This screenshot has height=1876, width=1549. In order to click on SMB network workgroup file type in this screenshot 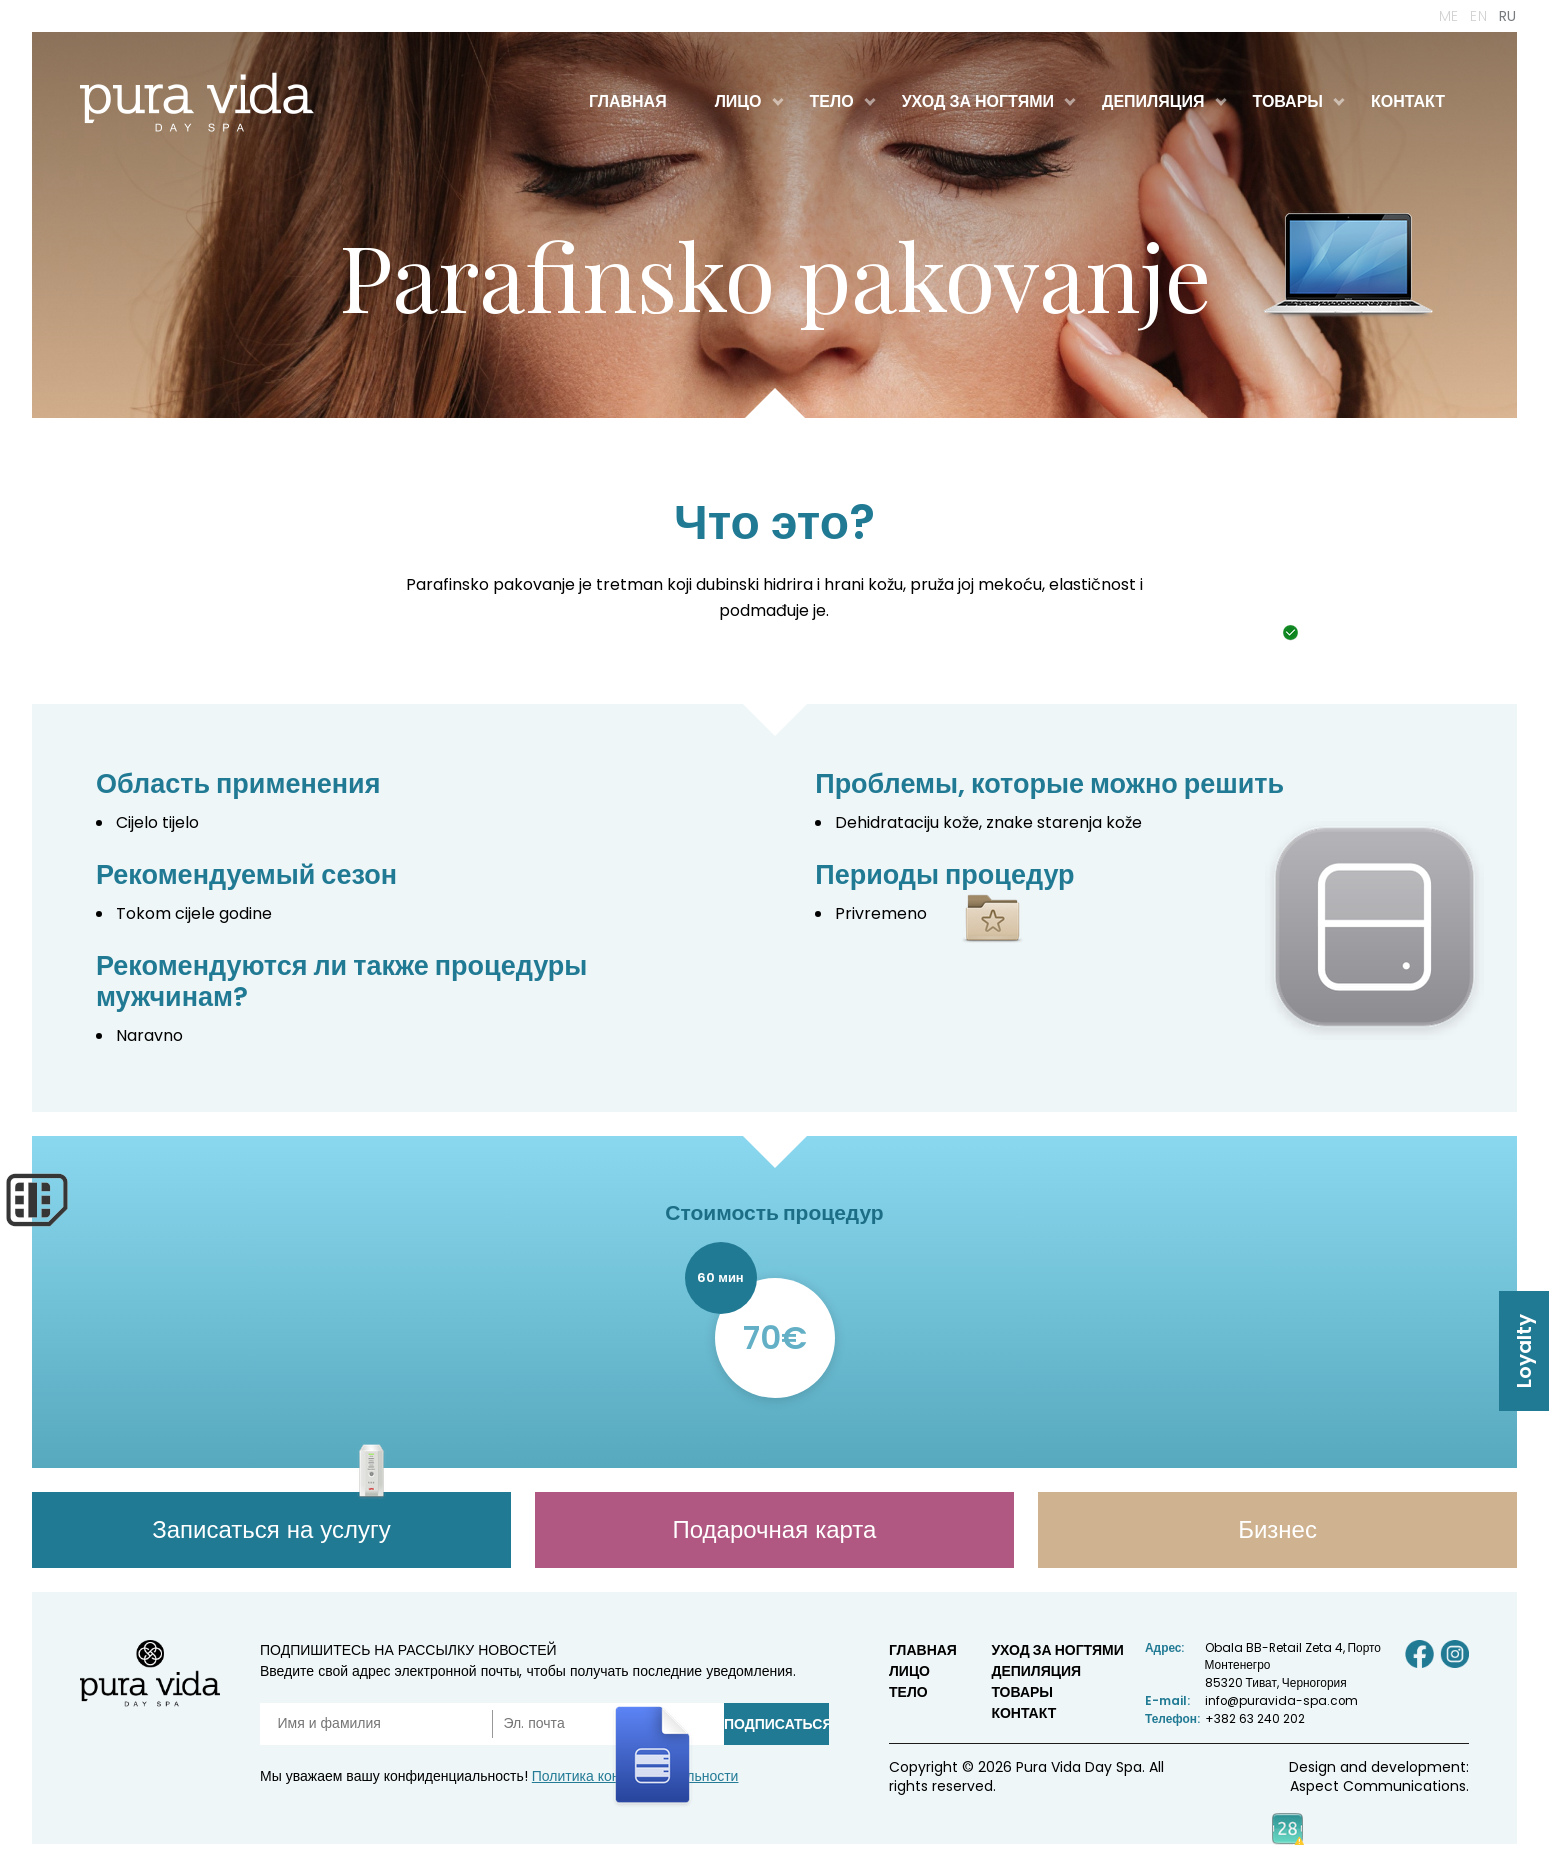, I will do `click(652, 1756)`.